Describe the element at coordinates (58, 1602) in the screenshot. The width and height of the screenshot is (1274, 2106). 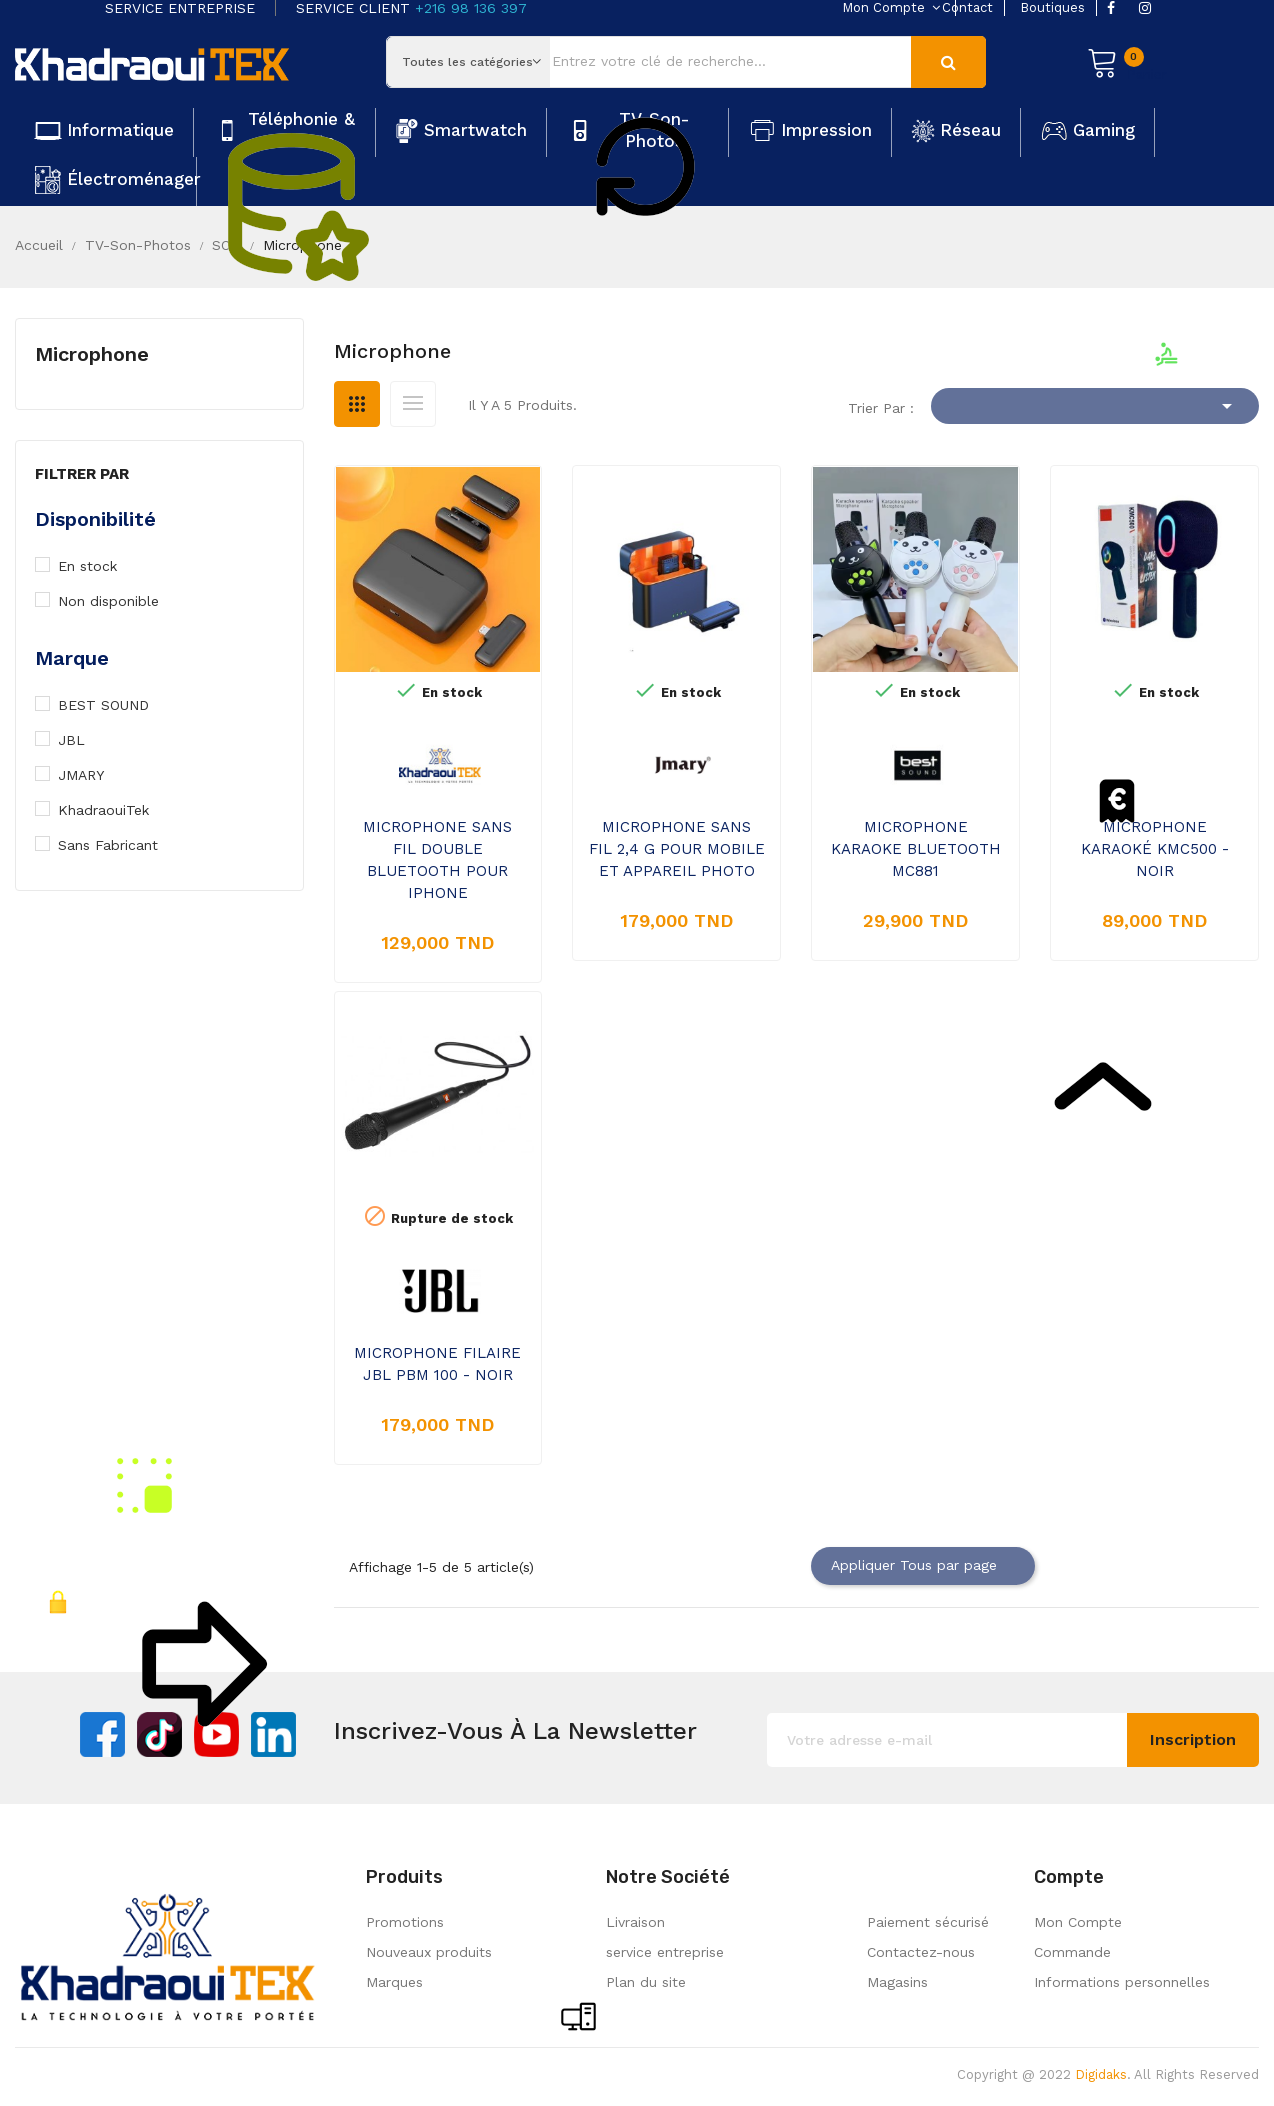
I see `lock or secure this item` at that location.